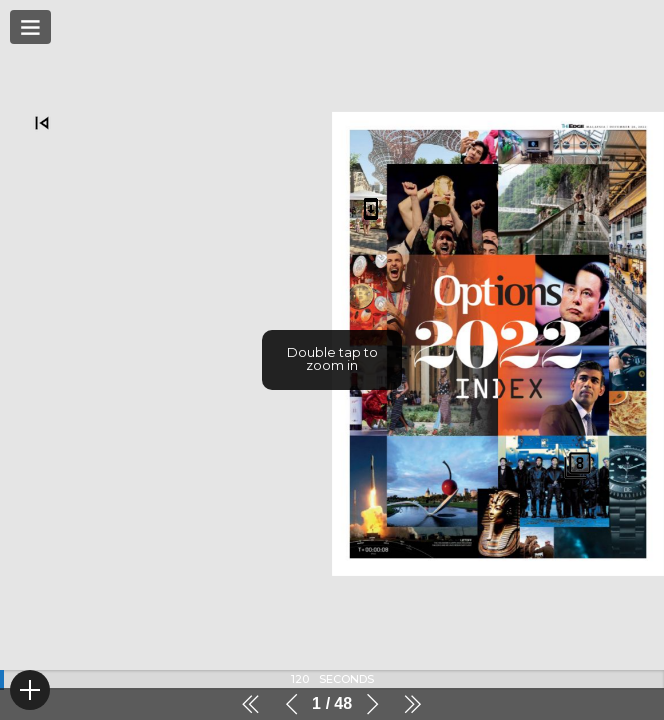  What do you see at coordinates (42, 123) in the screenshot?
I see `skip to previous track` at bounding box center [42, 123].